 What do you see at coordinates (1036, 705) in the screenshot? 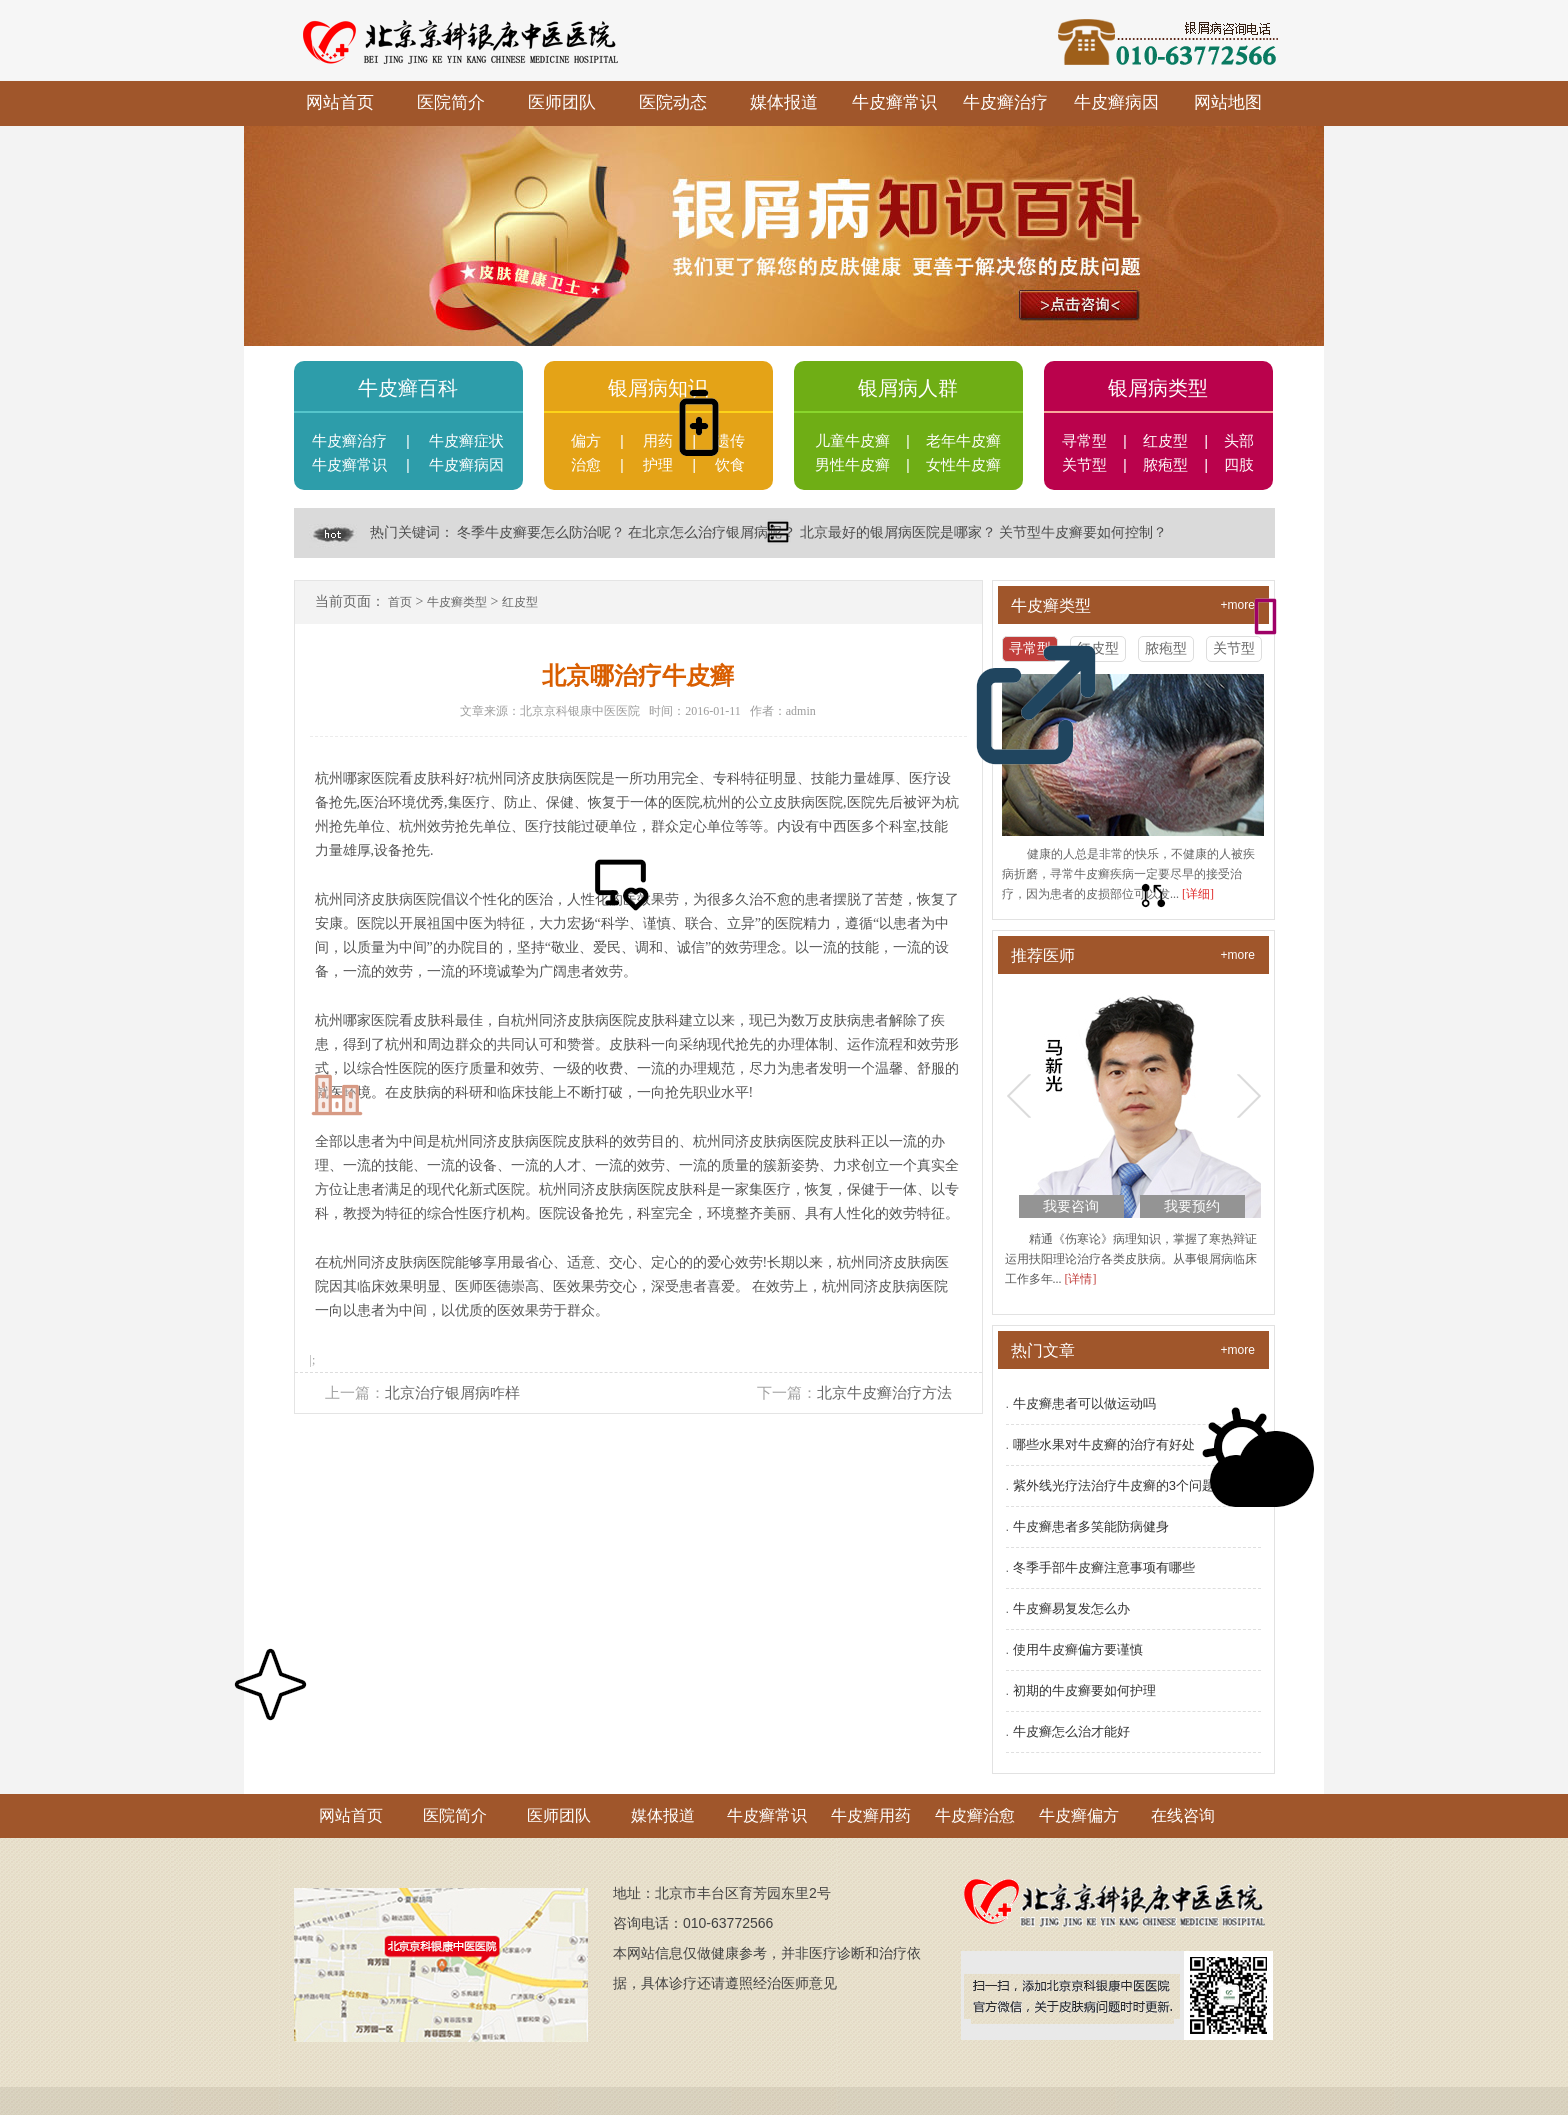
I see `open link in a new tab or window` at bounding box center [1036, 705].